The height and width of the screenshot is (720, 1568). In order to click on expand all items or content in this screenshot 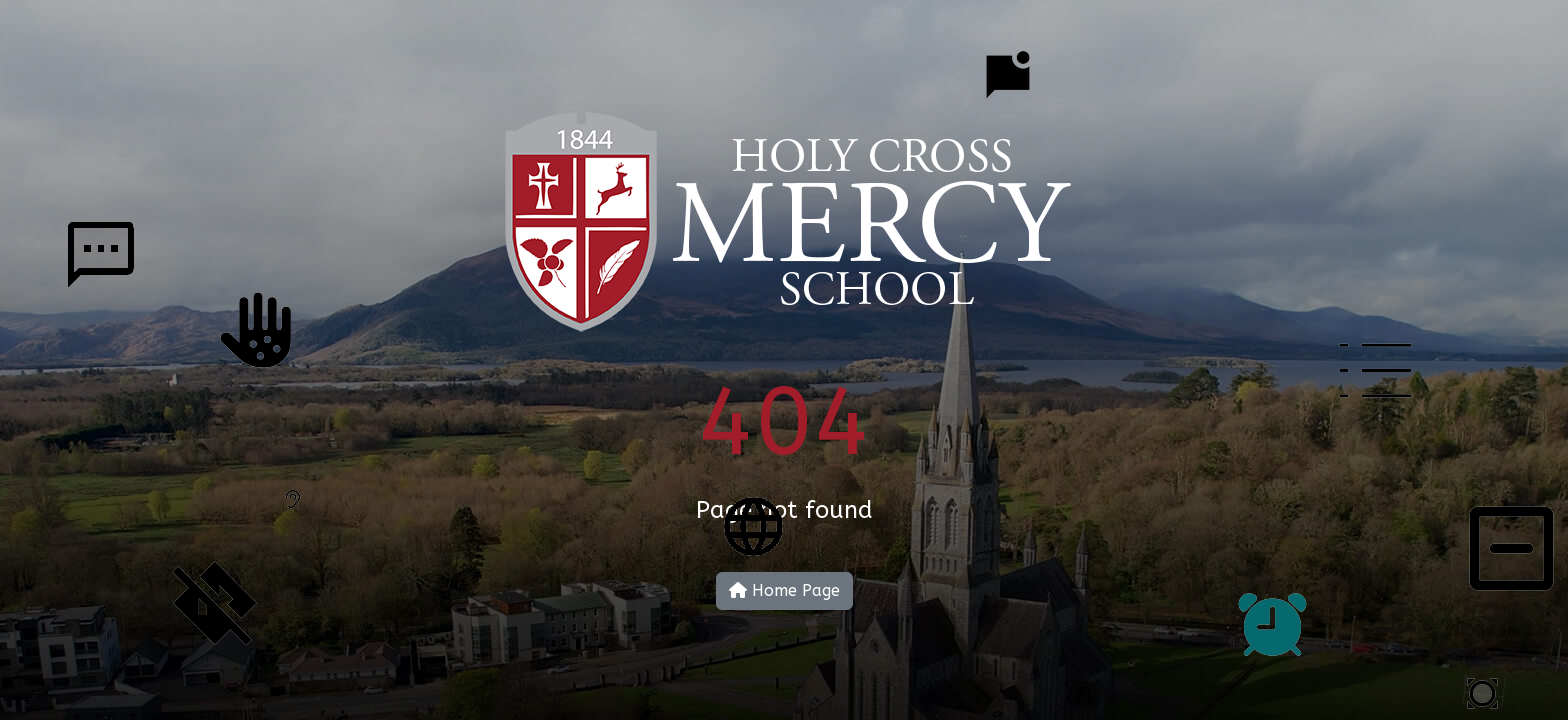, I will do `click(1482, 693)`.